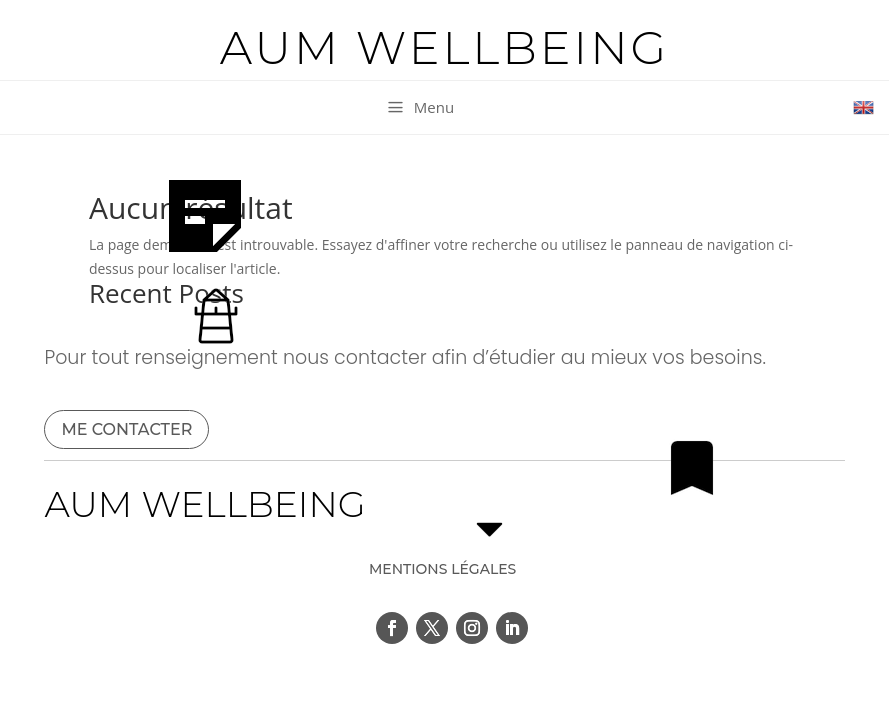 The image size is (889, 720). What do you see at coordinates (489, 528) in the screenshot?
I see `expand a dropdown menu` at bounding box center [489, 528].